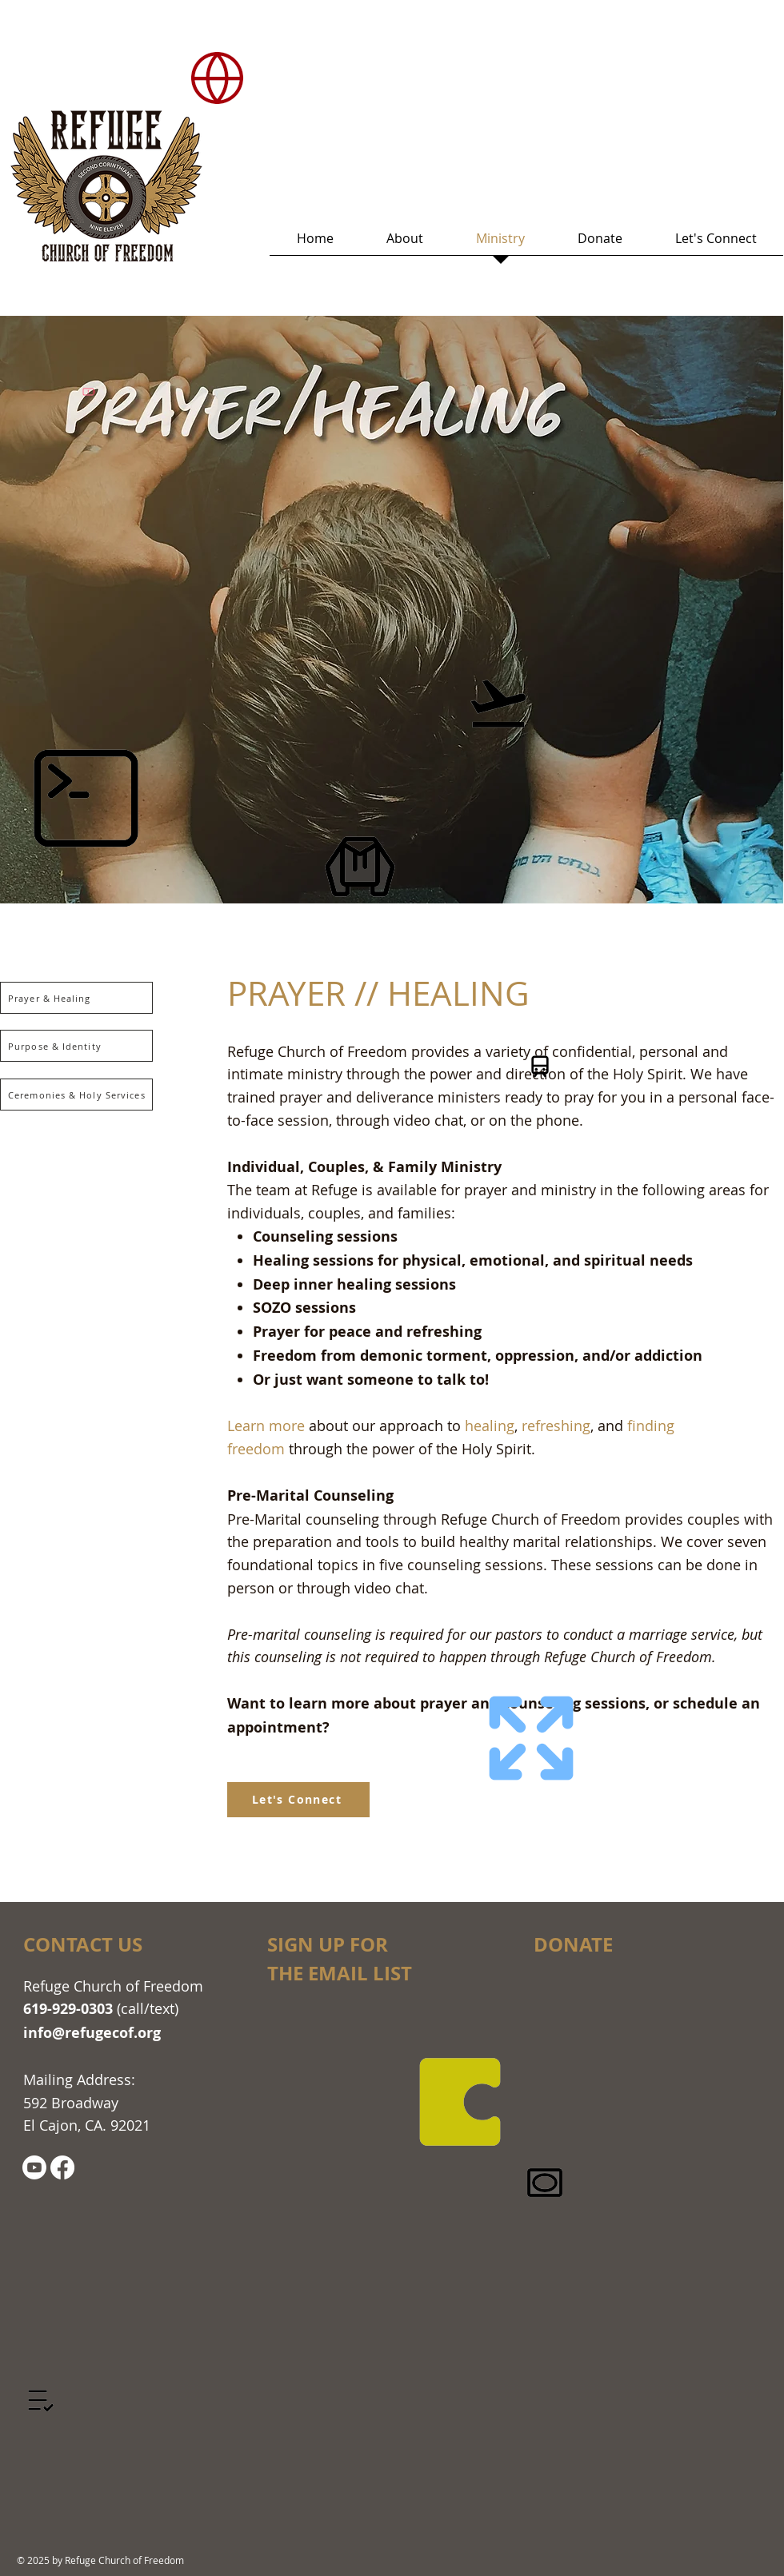 This screenshot has height=2576, width=784. Describe the element at coordinates (86, 798) in the screenshot. I see `open the command line terminal` at that location.